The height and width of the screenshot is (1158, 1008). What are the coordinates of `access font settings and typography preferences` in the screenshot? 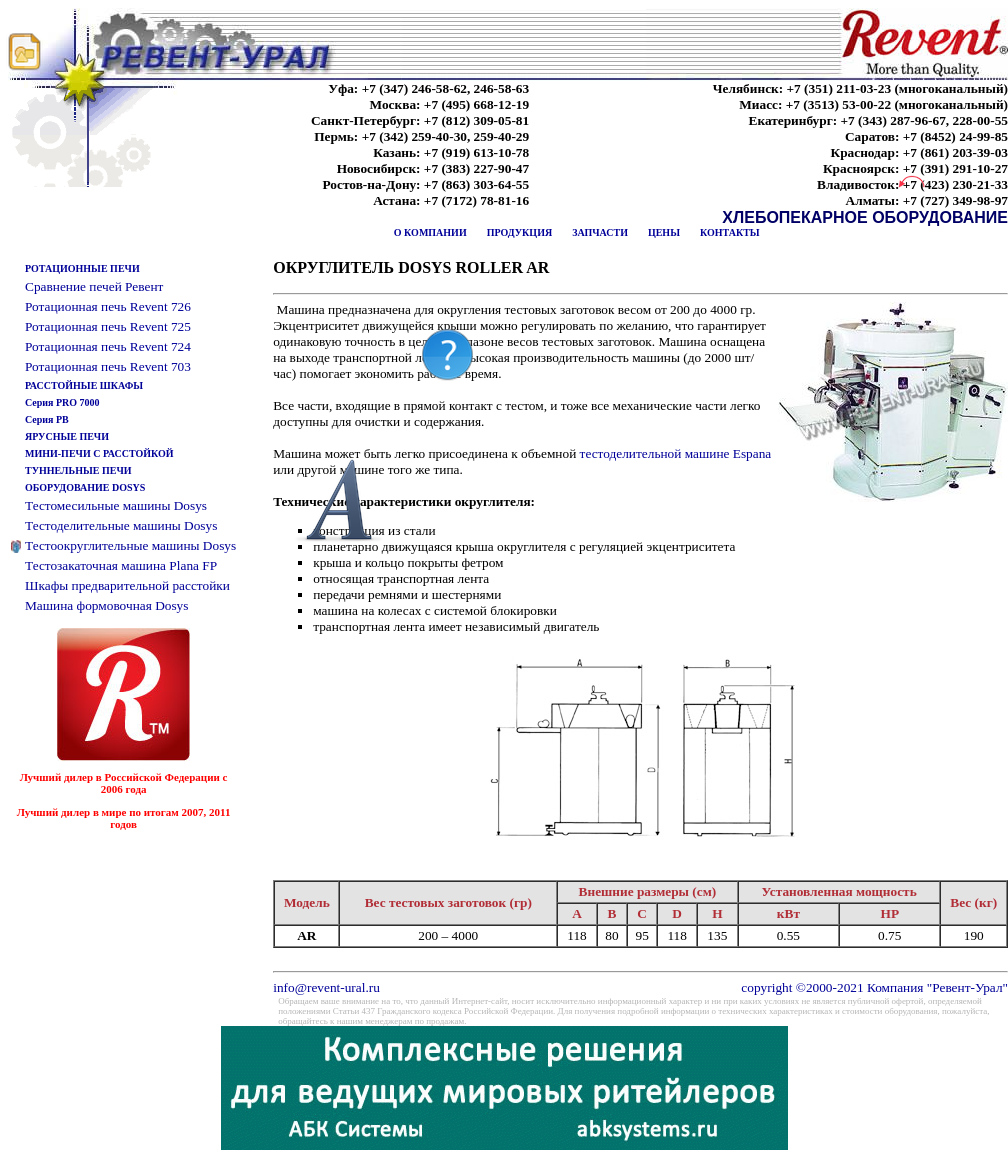 It's located at (337, 497).